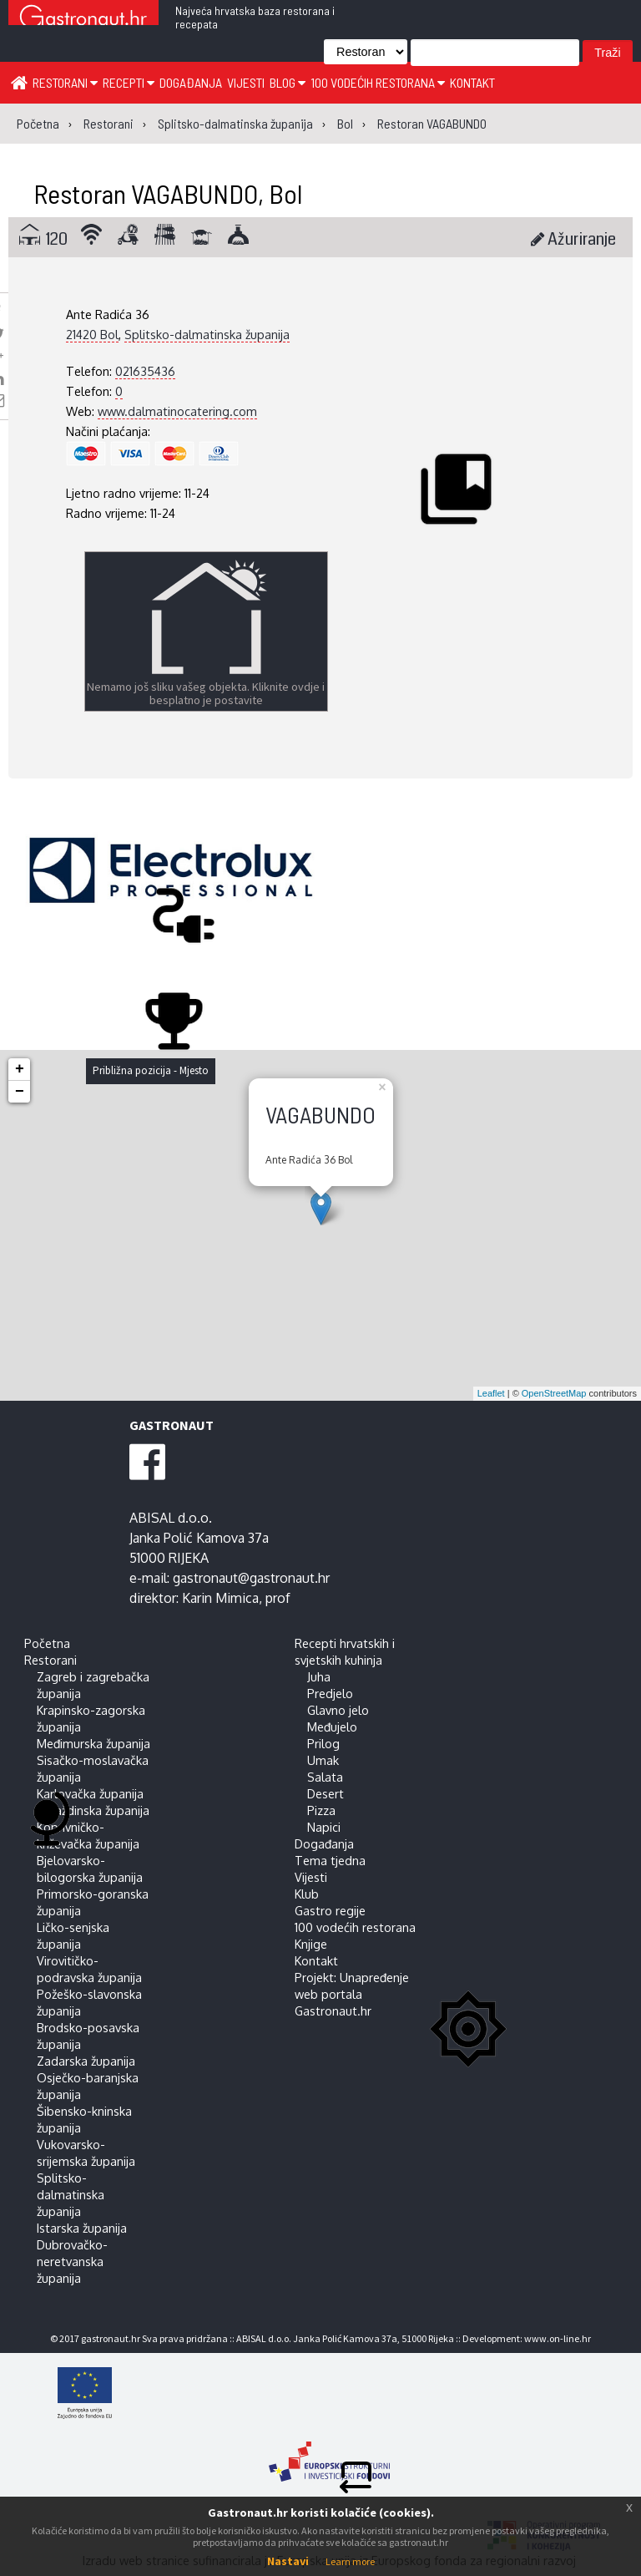 The width and height of the screenshot is (641, 2576). Describe the element at coordinates (356, 2477) in the screenshot. I see `auto-fit content to the left edge` at that location.